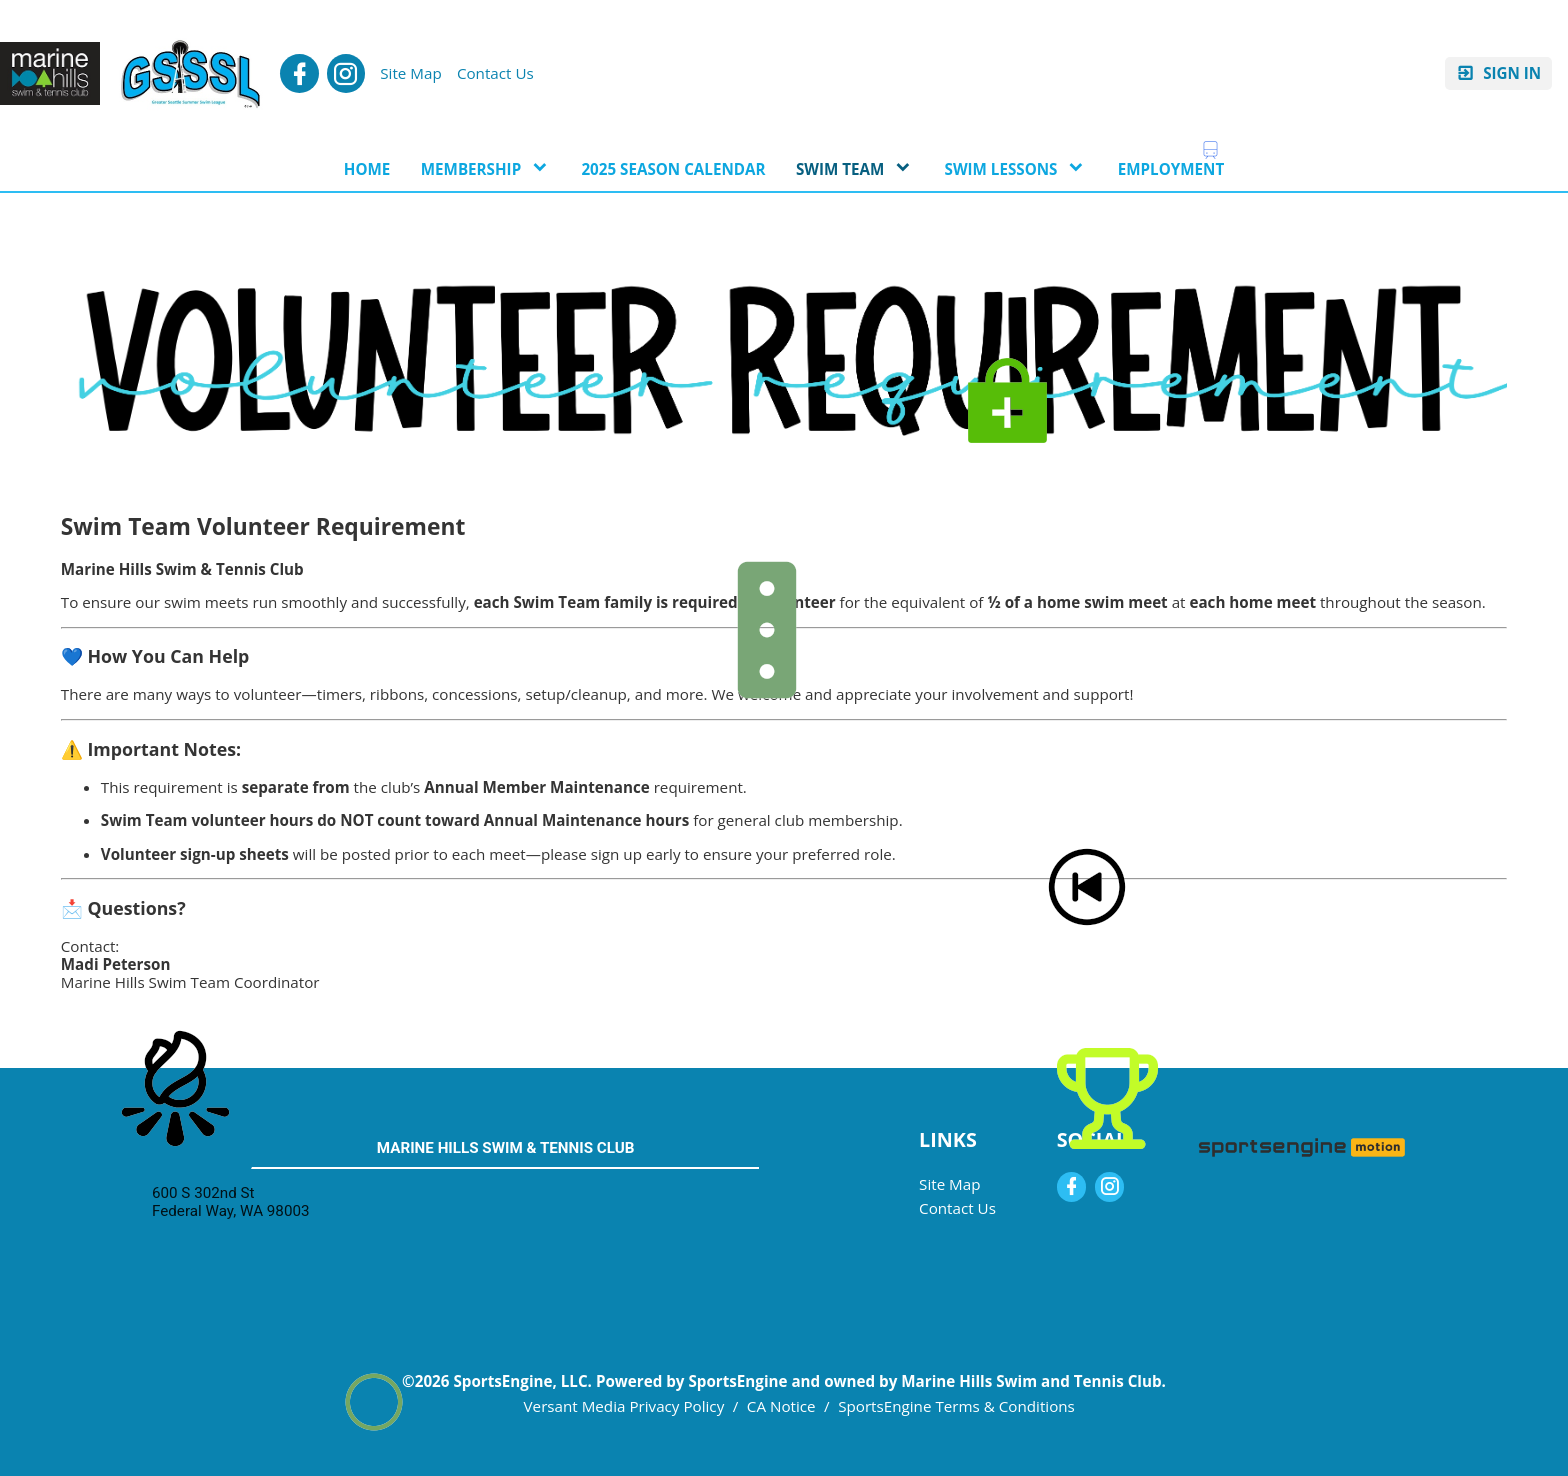 The height and width of the screenshot is (1476, 1568). I want to click on access train or rail transit options, so click(1210, 149).